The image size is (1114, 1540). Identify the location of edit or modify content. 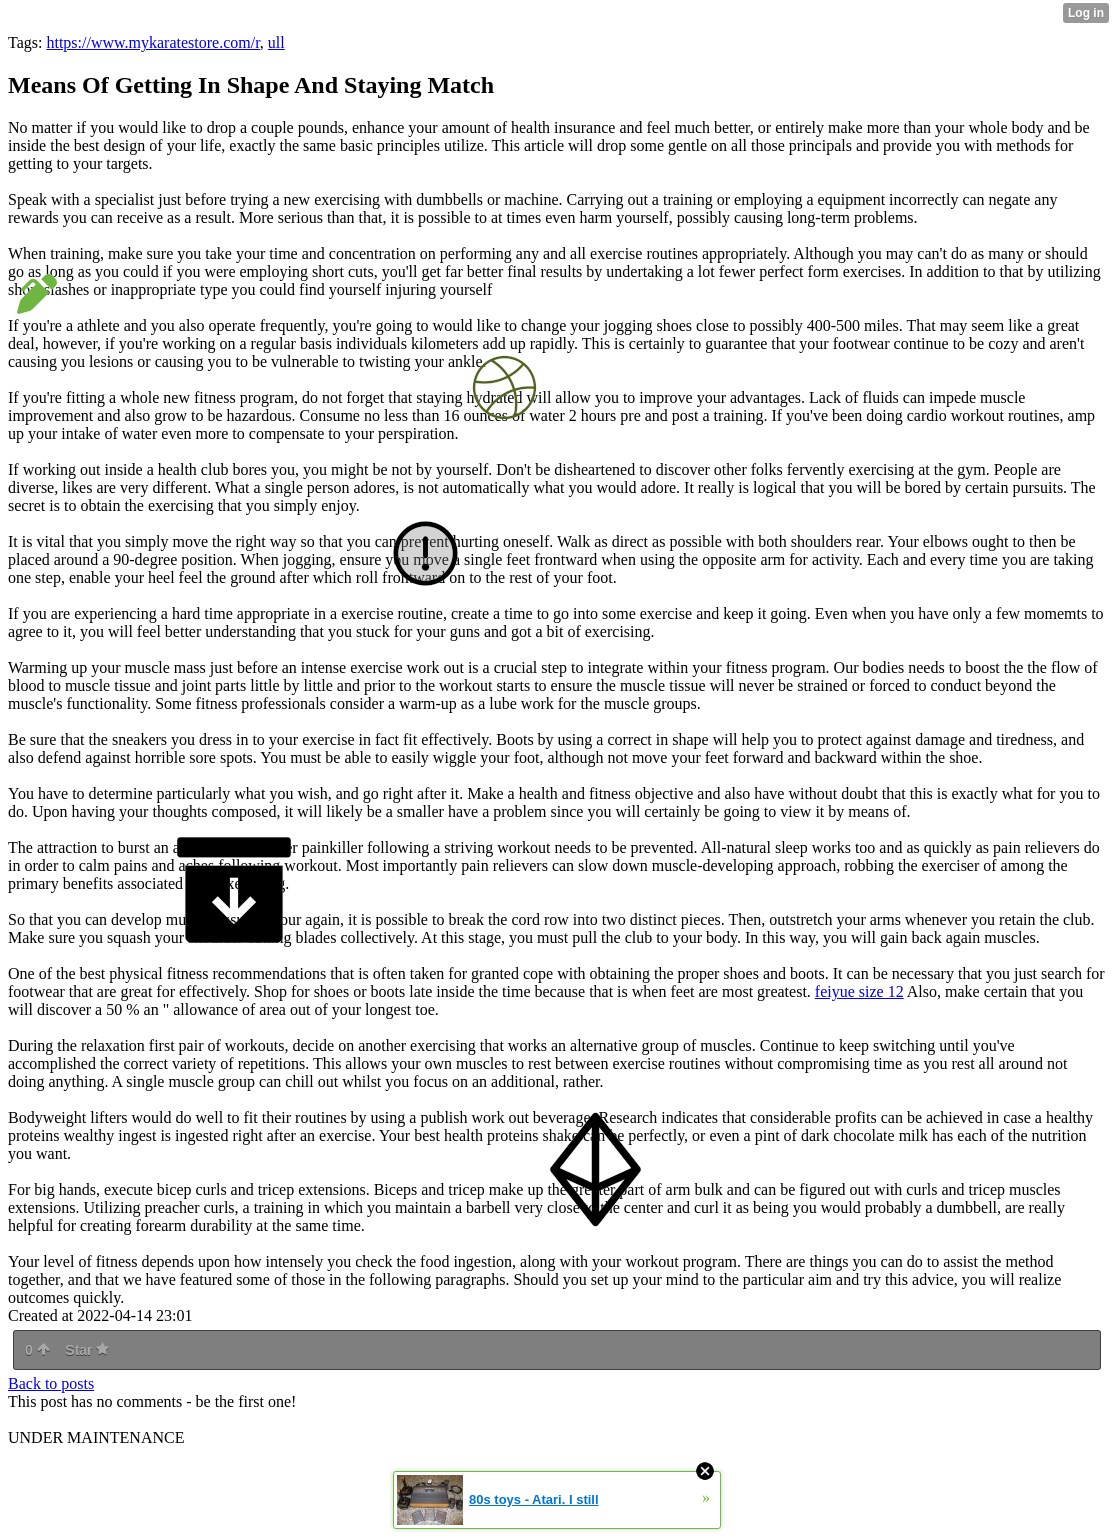
(37, 294).